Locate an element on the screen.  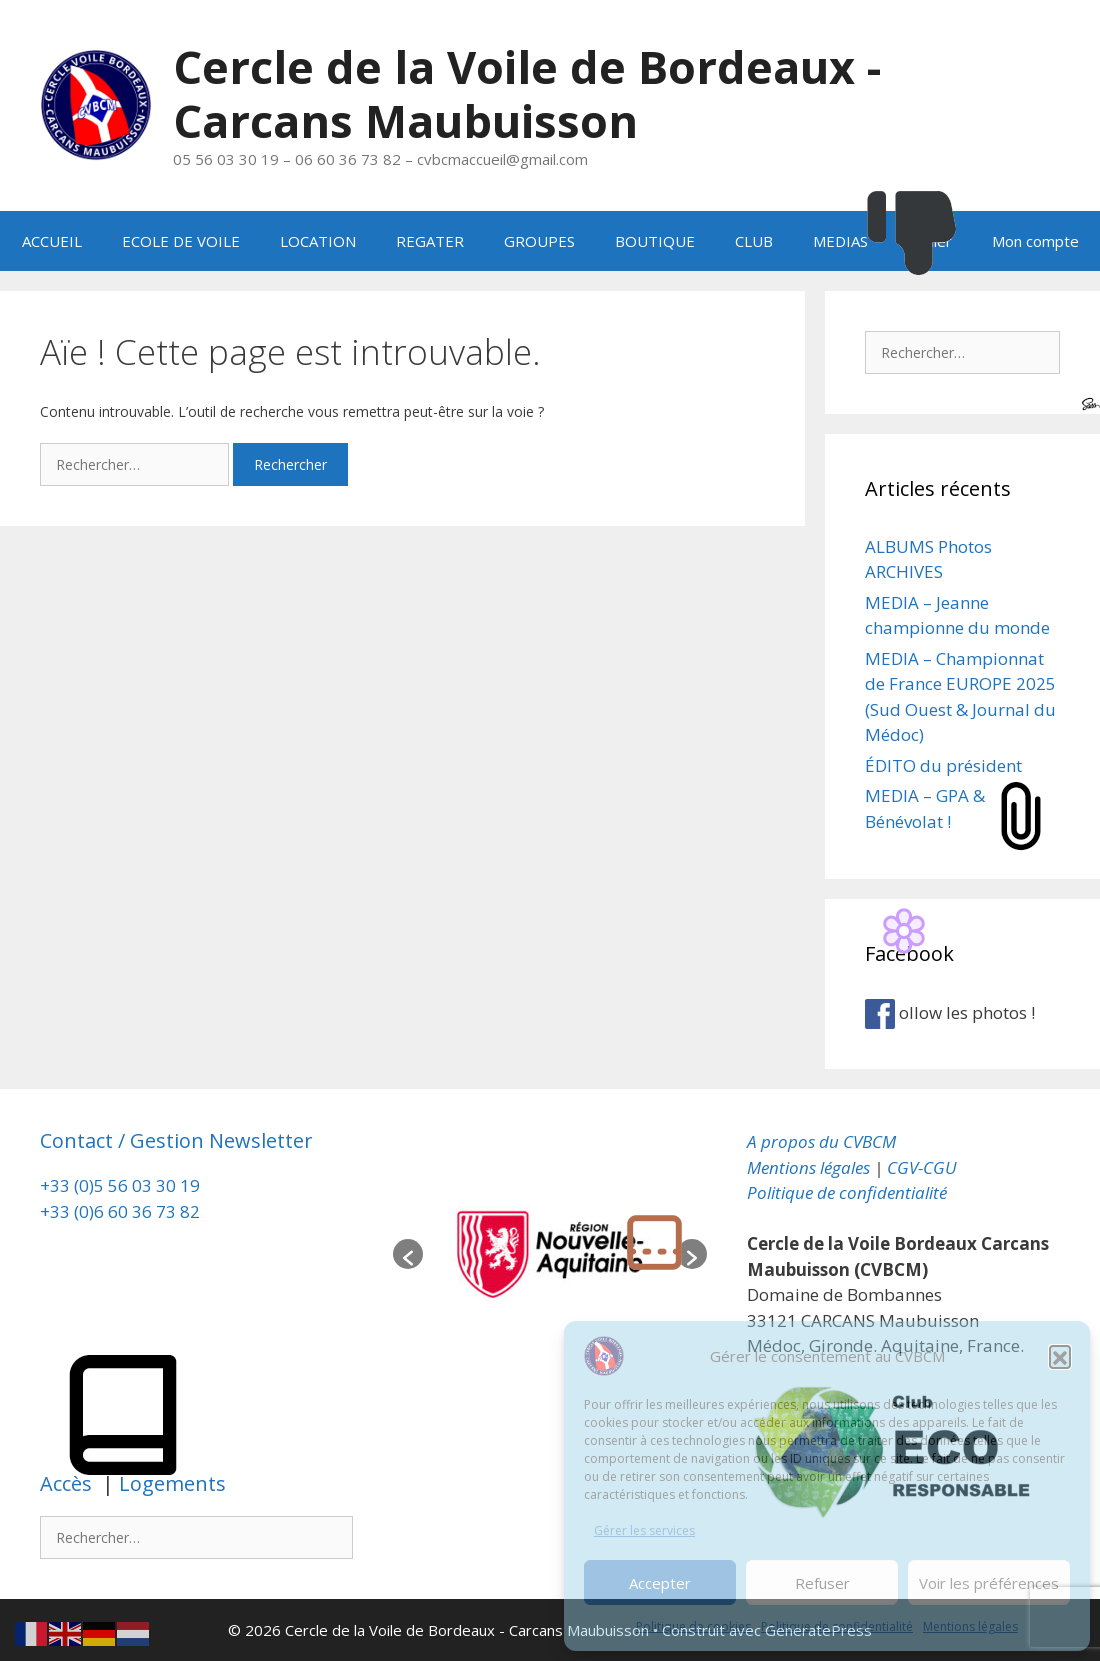
attach a file to your message is located at coordinates (1021, 816).